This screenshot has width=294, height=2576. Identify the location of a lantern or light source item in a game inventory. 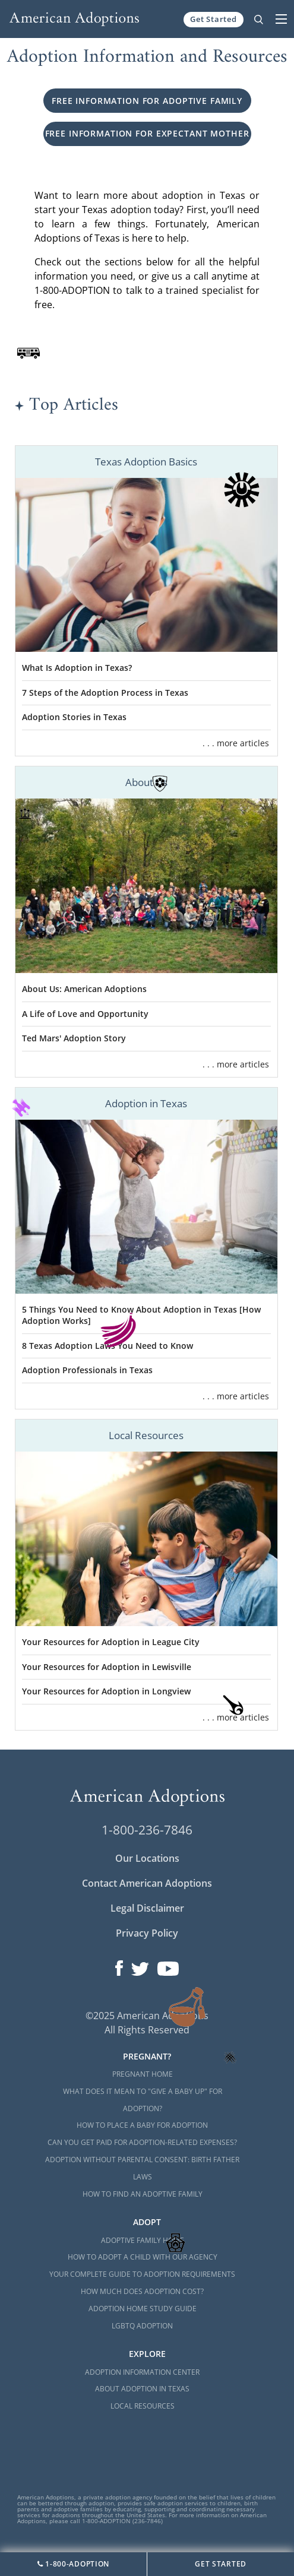
(175, 2242).